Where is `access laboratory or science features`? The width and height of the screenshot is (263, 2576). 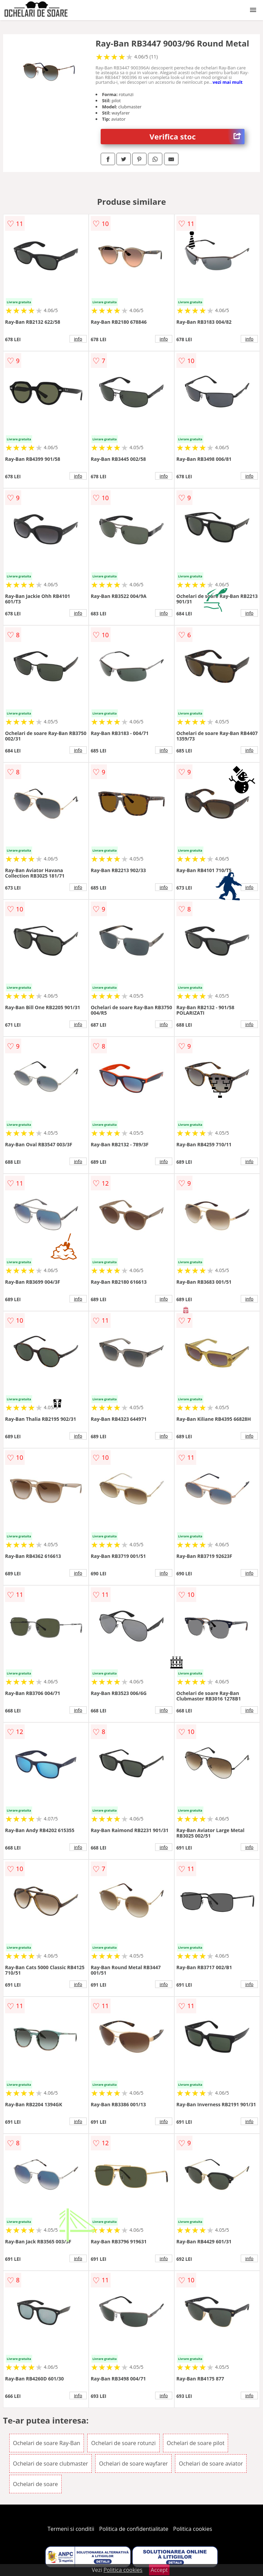 access laboratory or science features is located at coordinates (176, 1662).